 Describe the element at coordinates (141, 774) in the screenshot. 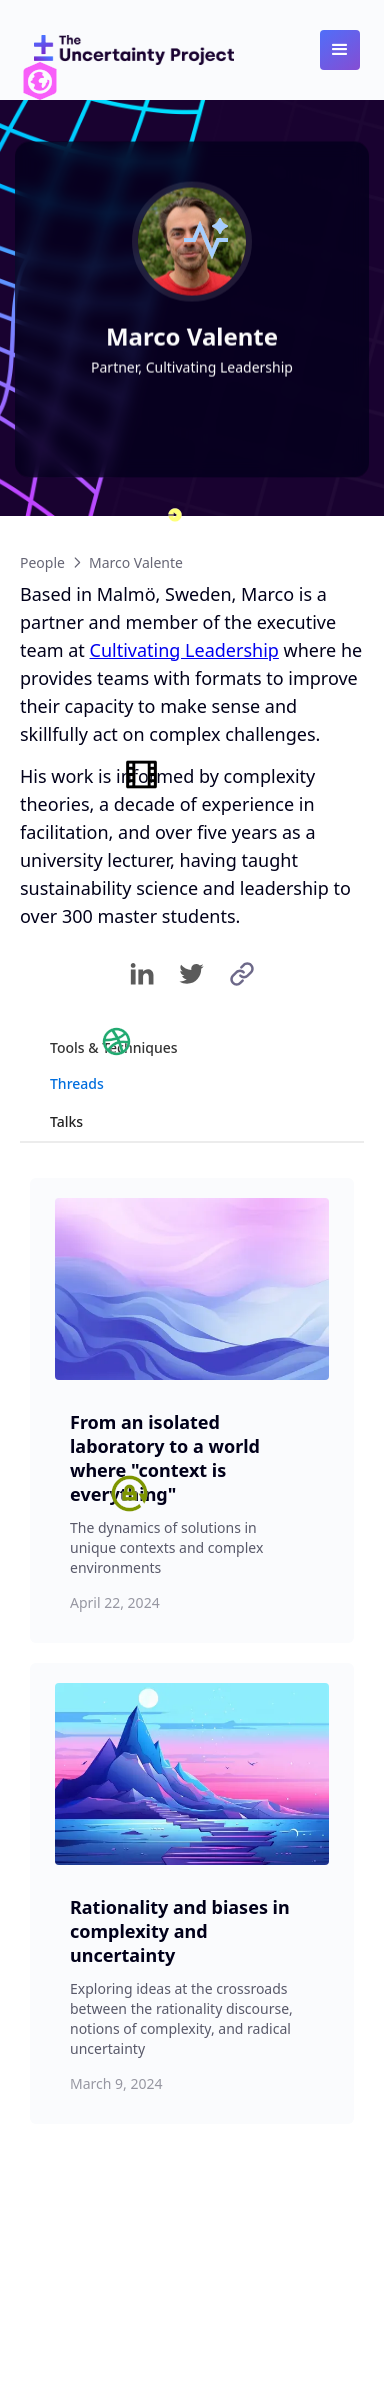

I see `access video or film content` at that location.